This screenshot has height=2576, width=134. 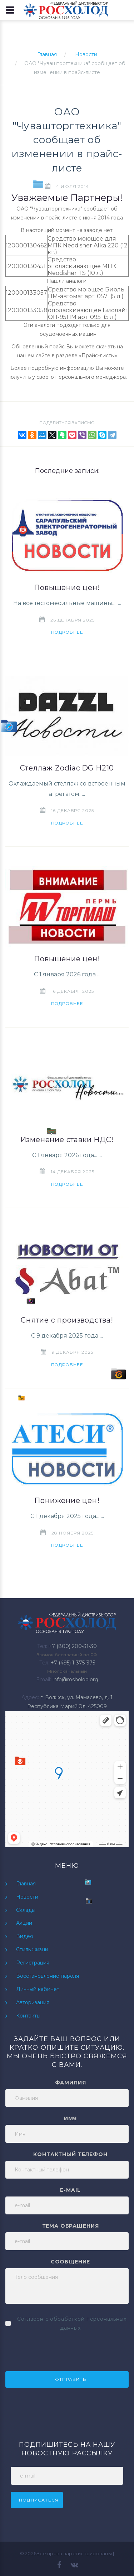 I want to click on folder containing portableapps packages, so click(x=88, y=1882).